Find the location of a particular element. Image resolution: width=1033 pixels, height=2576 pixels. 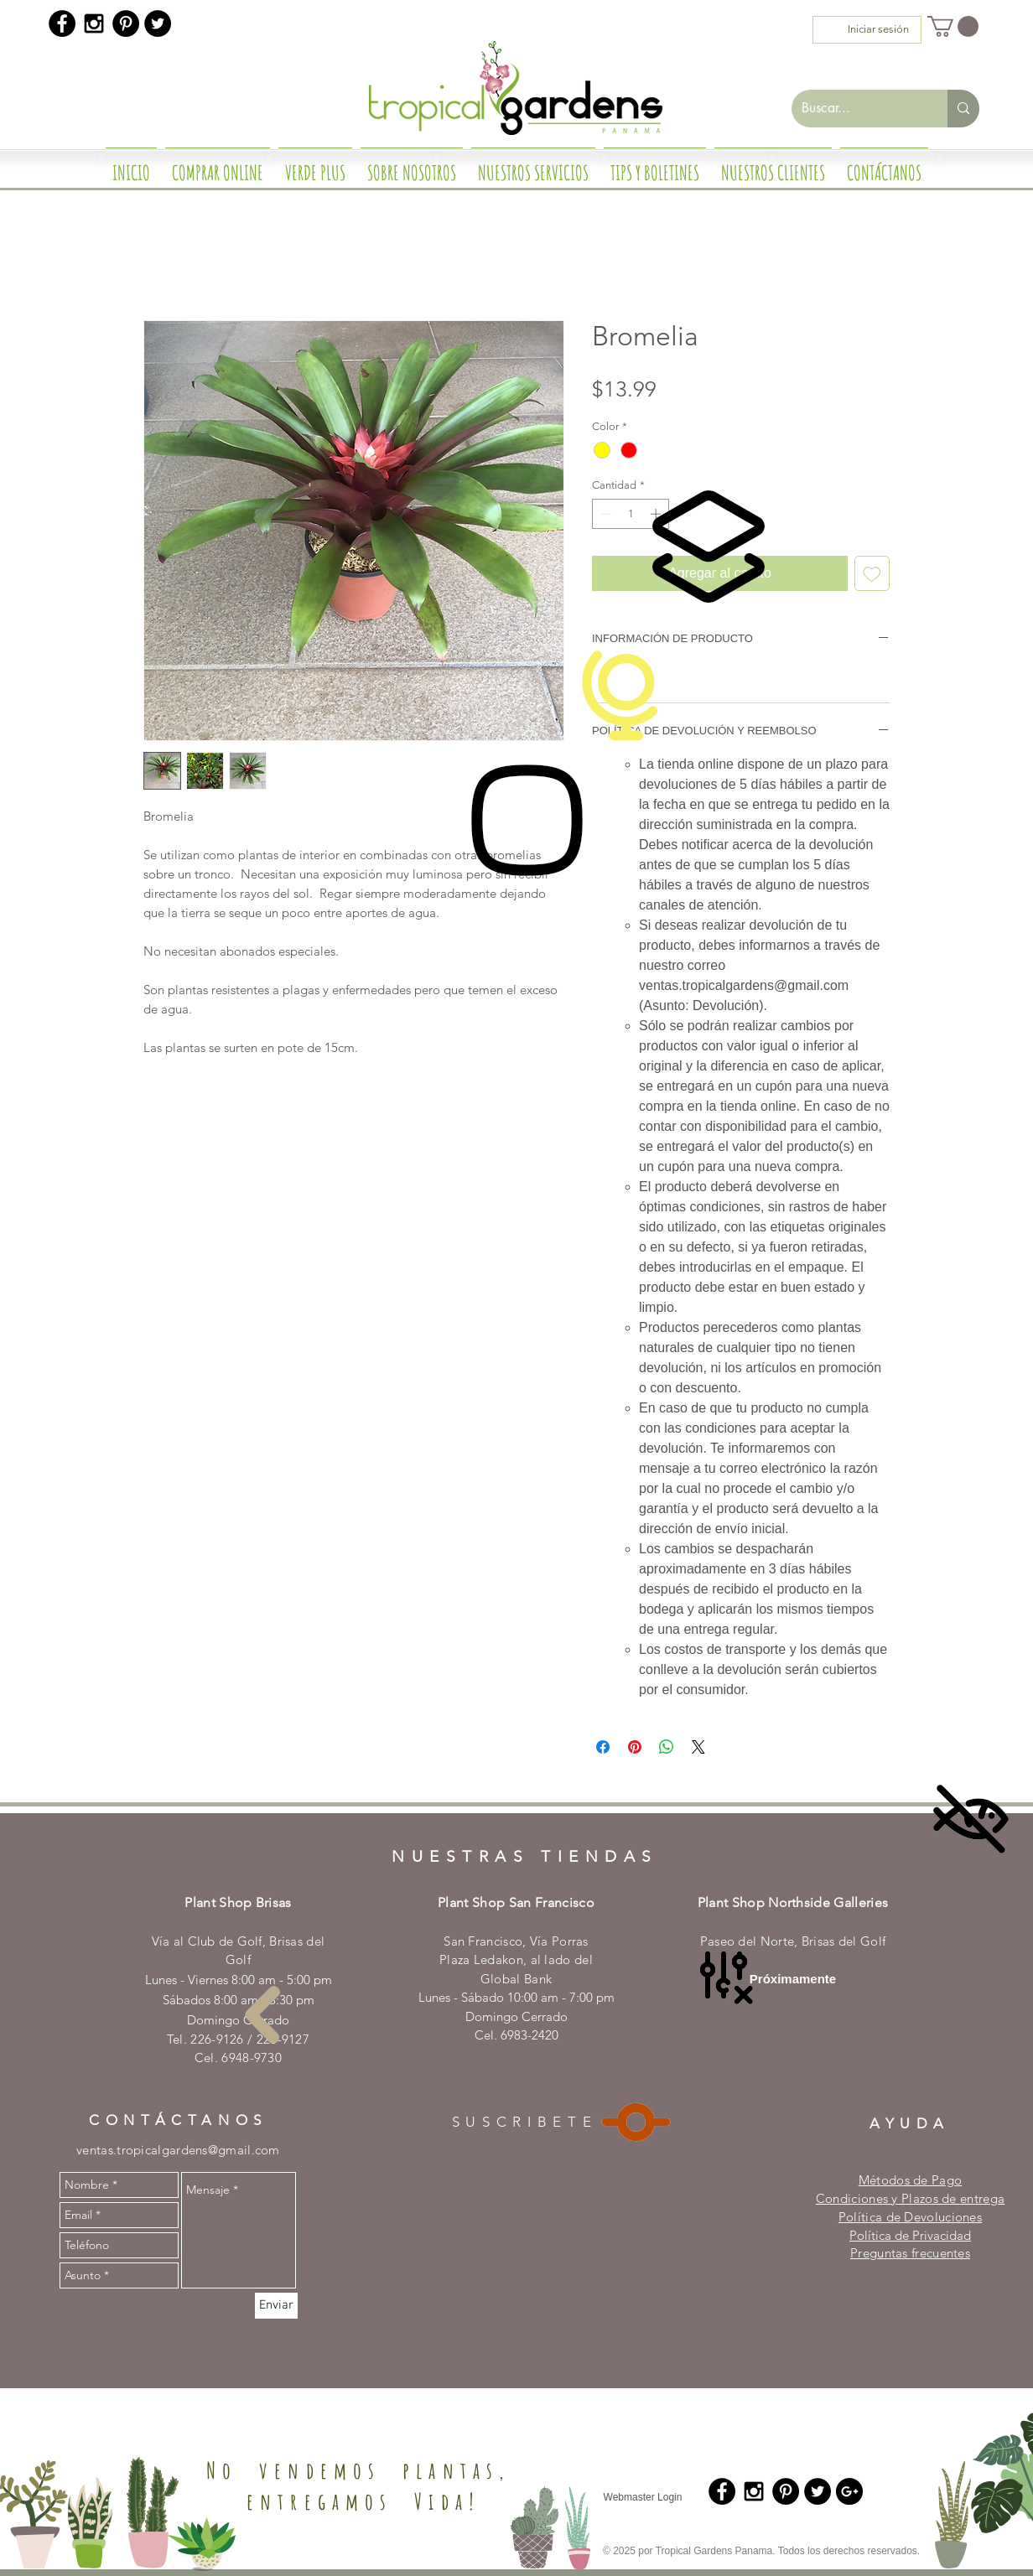

access global or international settings is located at coordinates (623, 692).